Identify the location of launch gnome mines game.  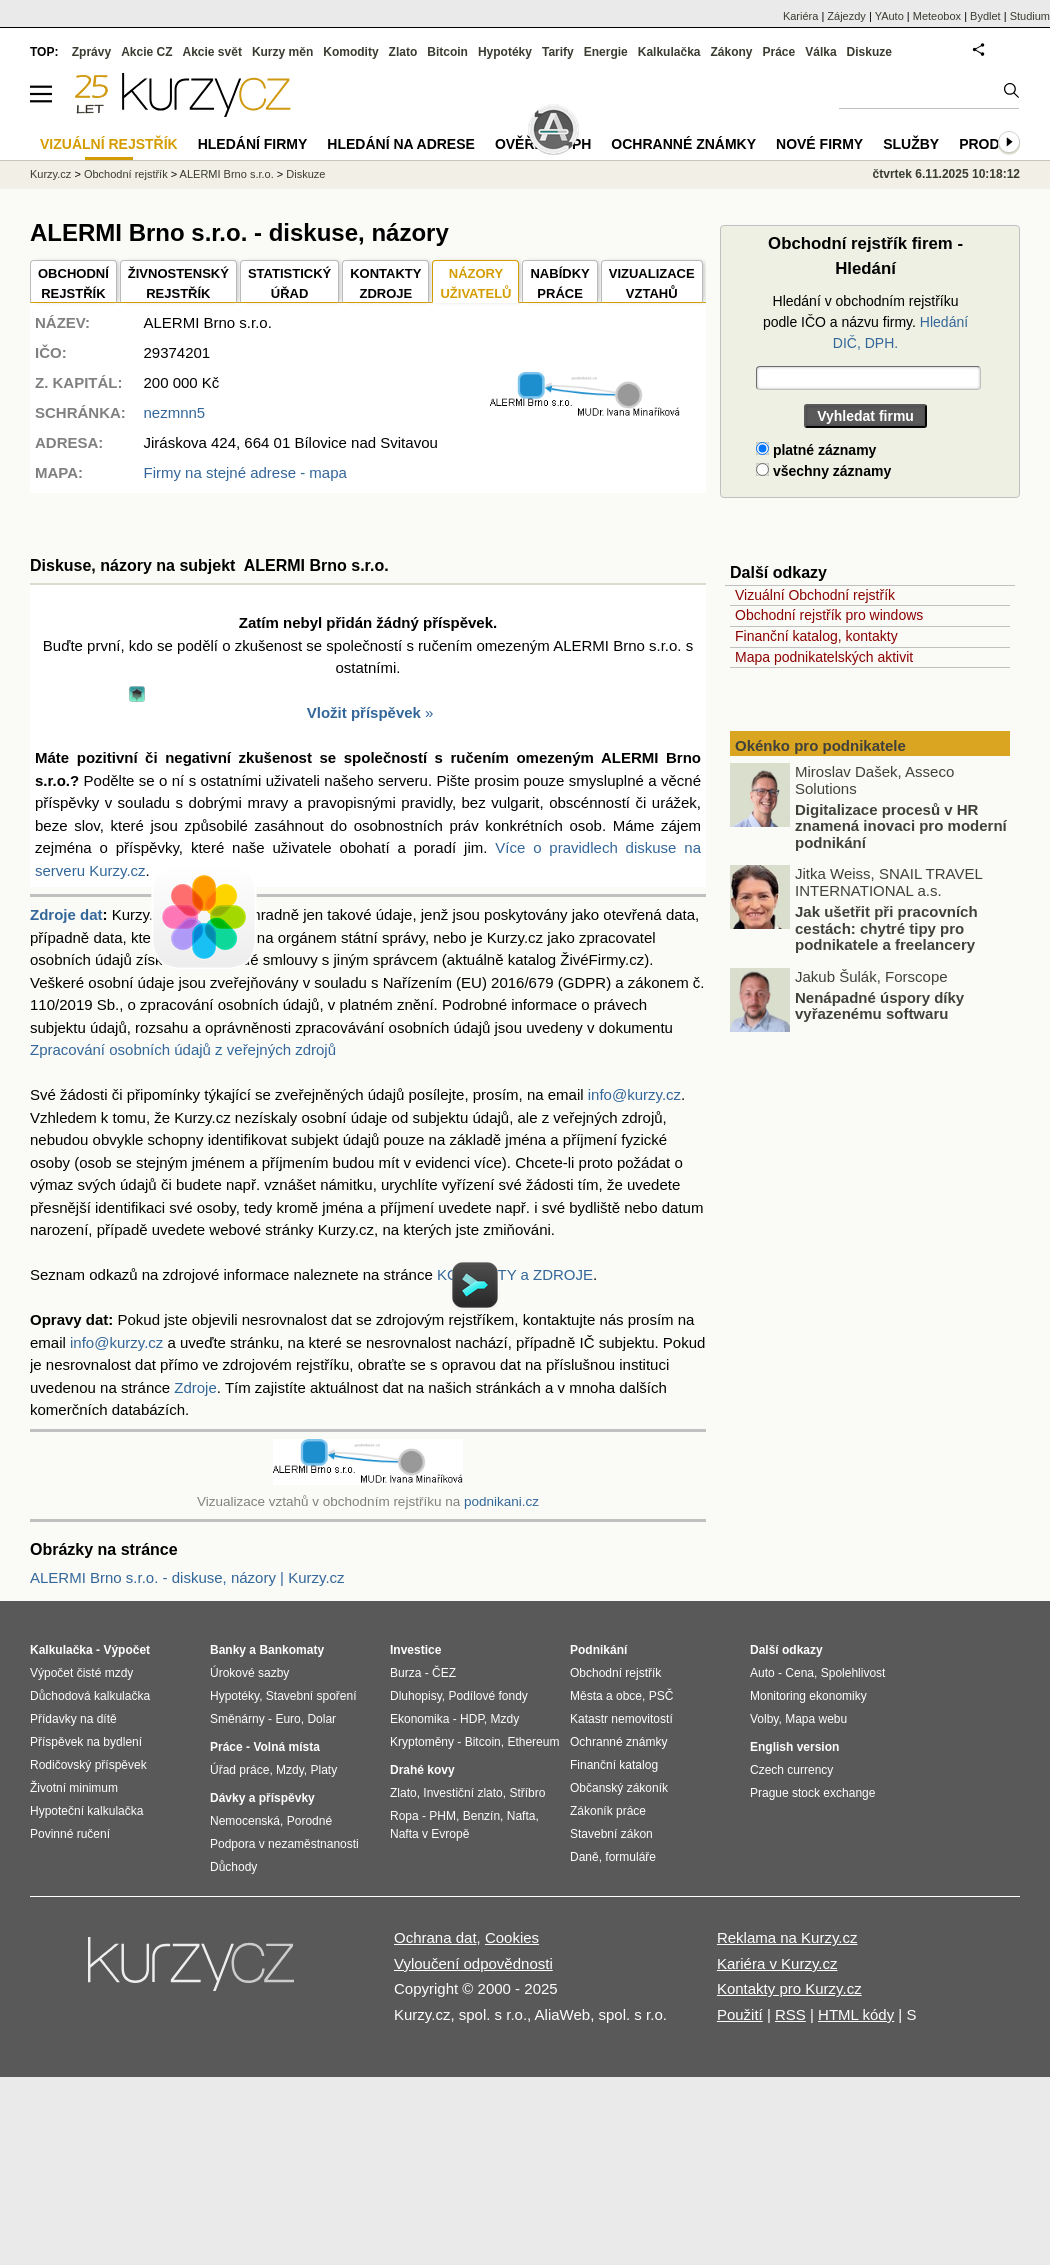
(137, 694).